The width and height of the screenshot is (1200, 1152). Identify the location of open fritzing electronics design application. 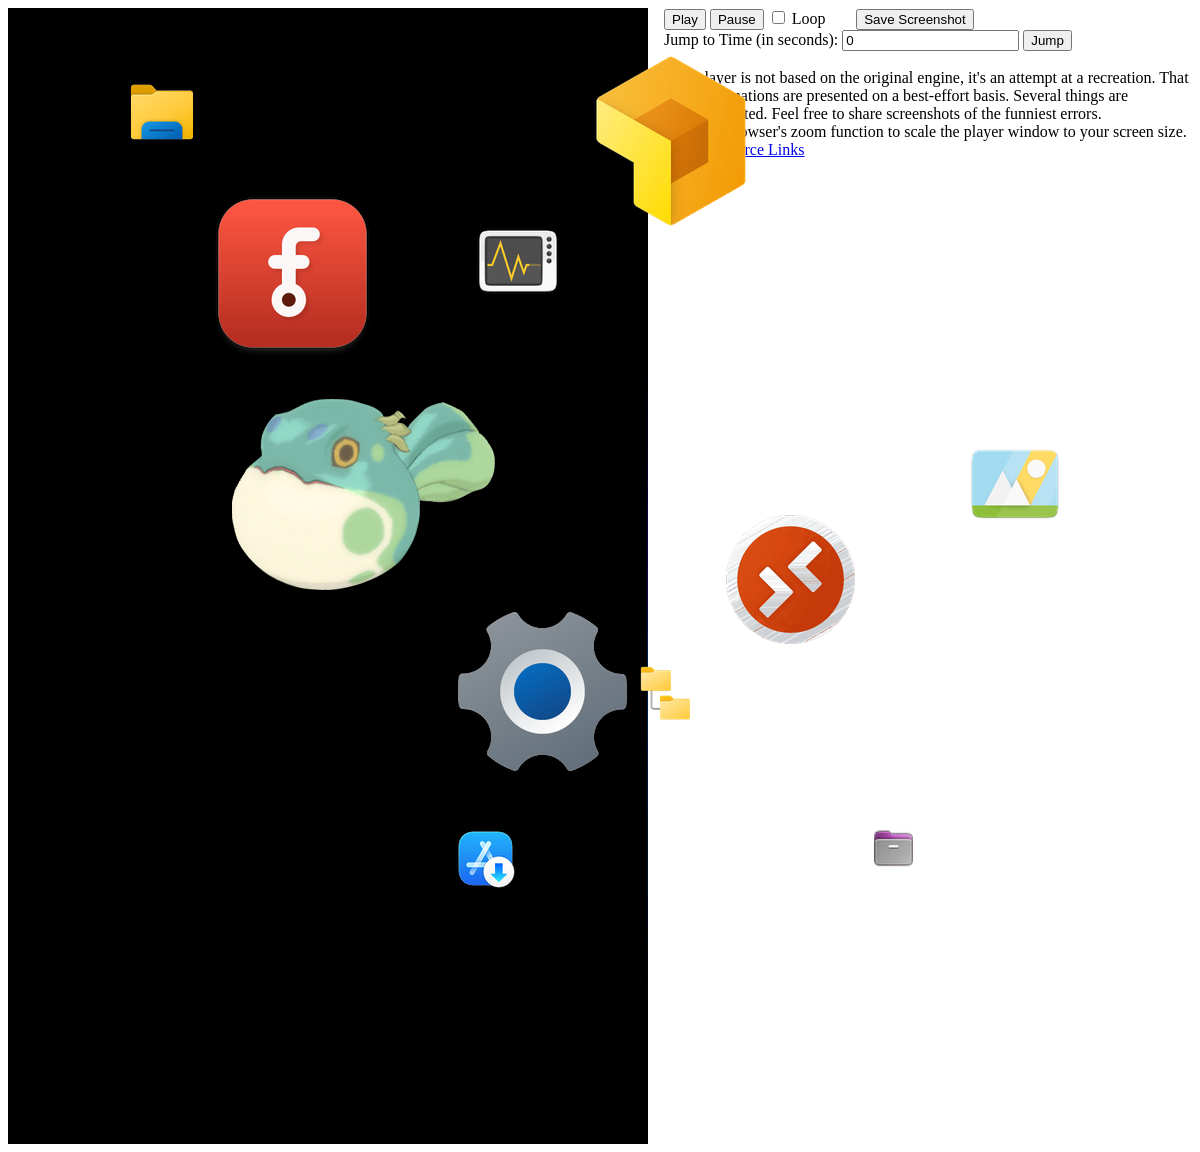
(292, 273).